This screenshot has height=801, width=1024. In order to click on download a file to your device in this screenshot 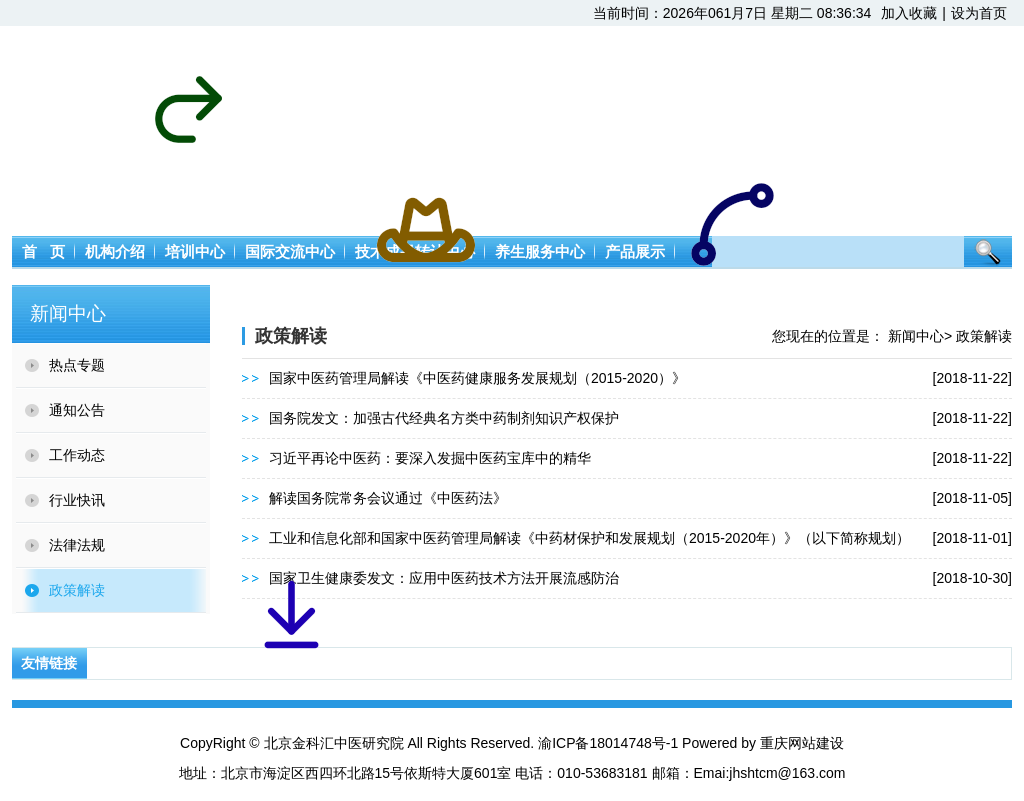, I will do `click(291, 614)`.